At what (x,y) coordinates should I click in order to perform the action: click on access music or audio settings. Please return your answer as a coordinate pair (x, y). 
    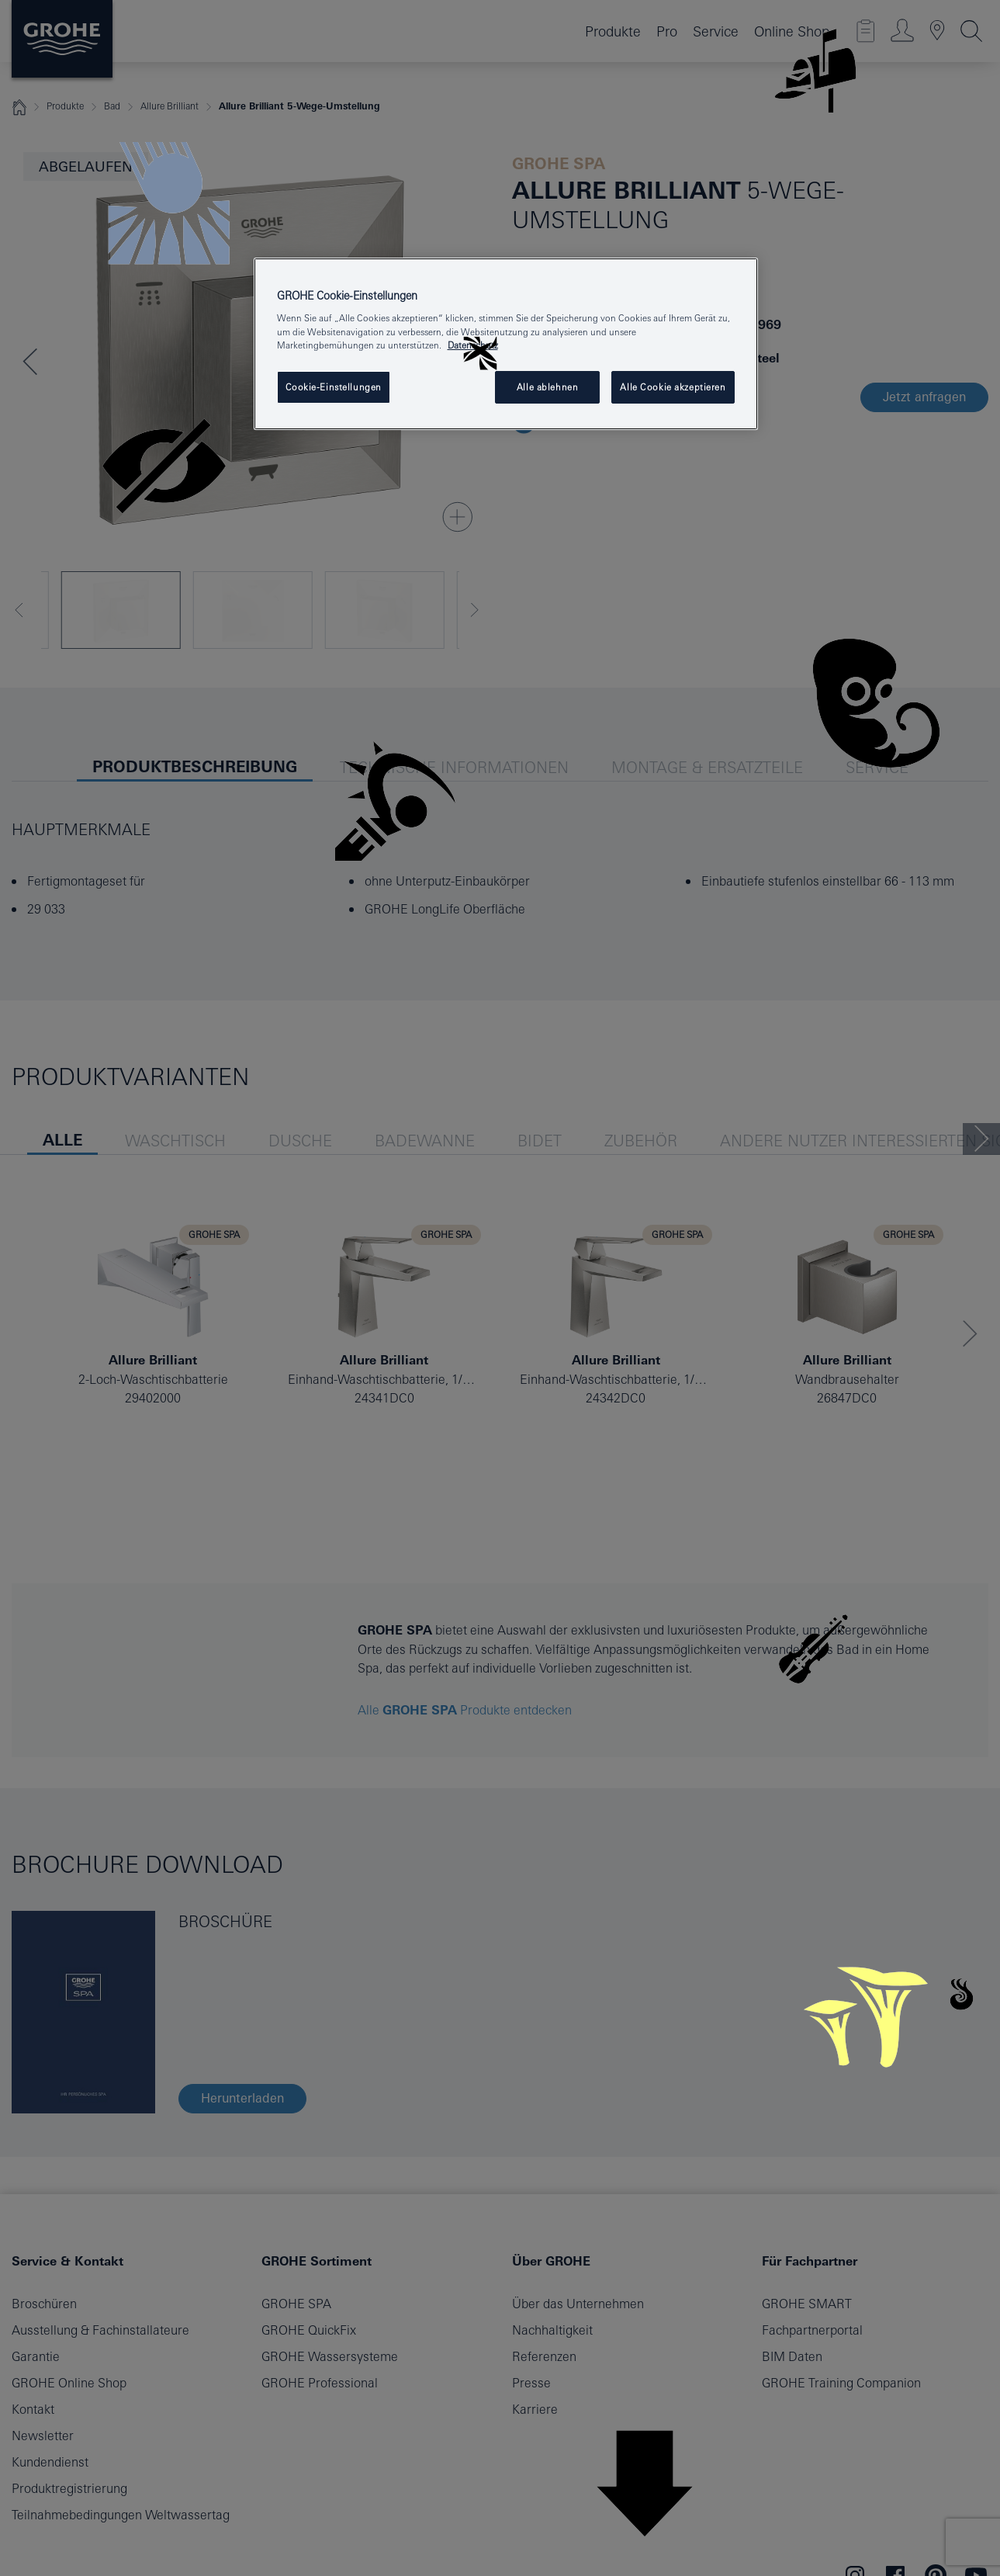
    Looking at the image, I should click on (813, 1649).